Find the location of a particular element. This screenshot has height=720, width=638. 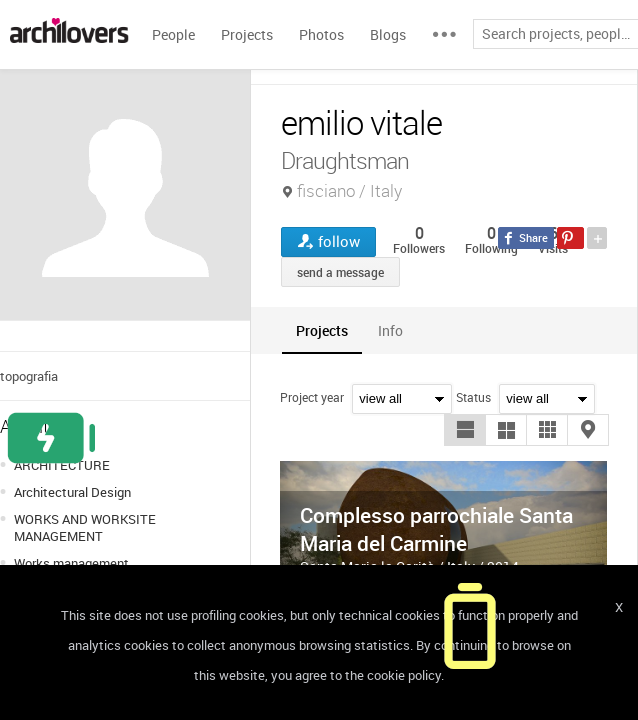

indicates battery is empty or depleted is located at coordinates (470, 626).